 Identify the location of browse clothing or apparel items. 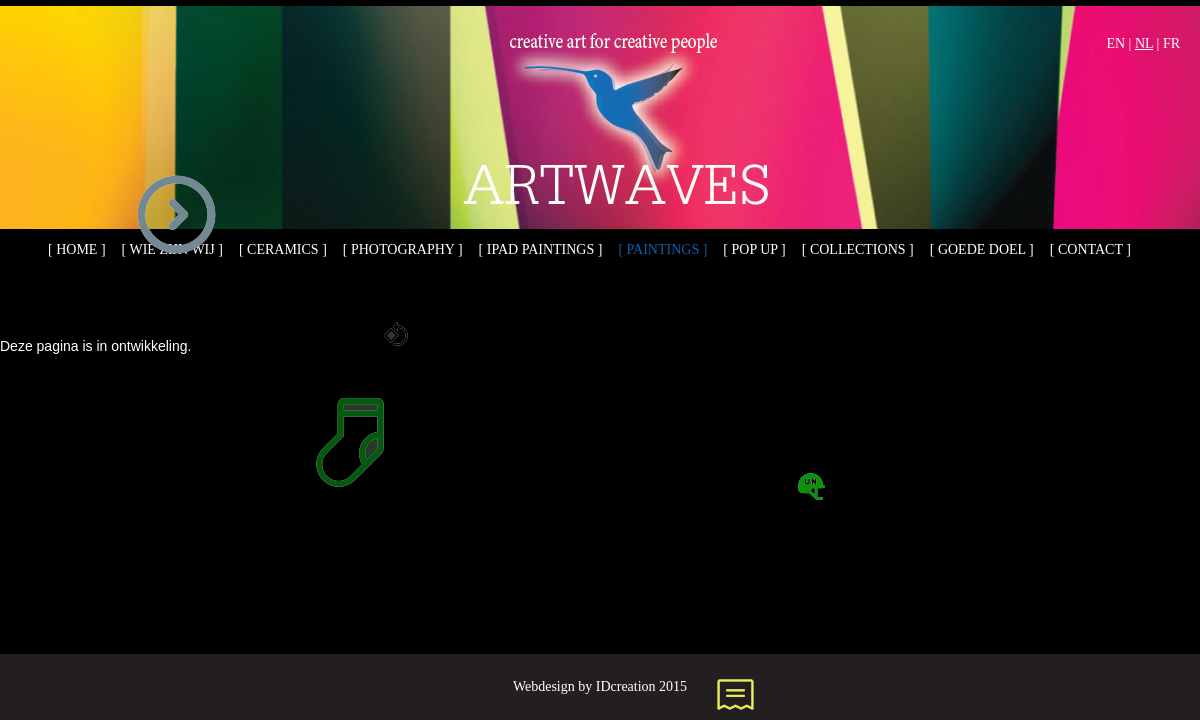
(353, 441).